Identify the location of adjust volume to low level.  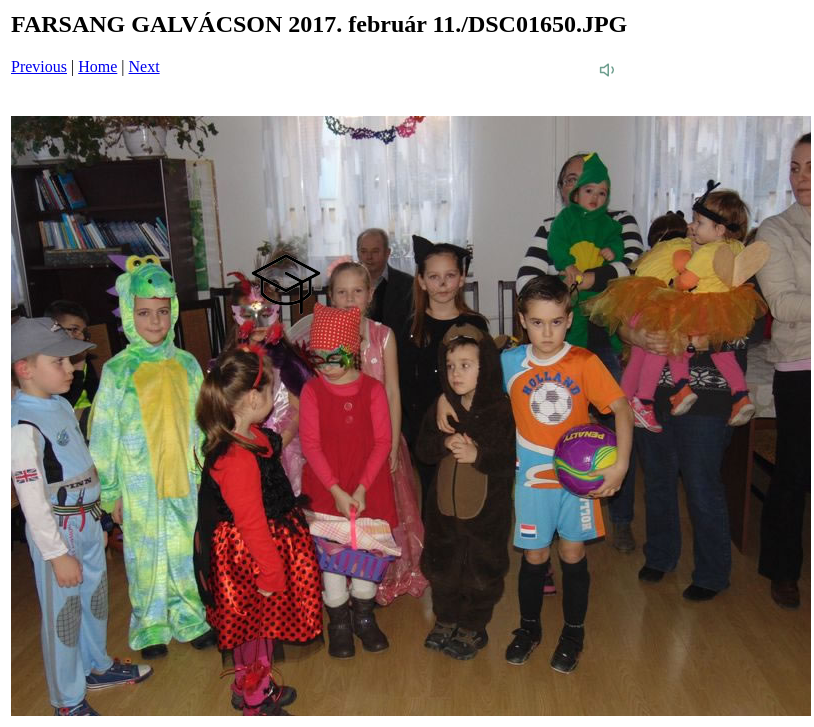
(609, 70).